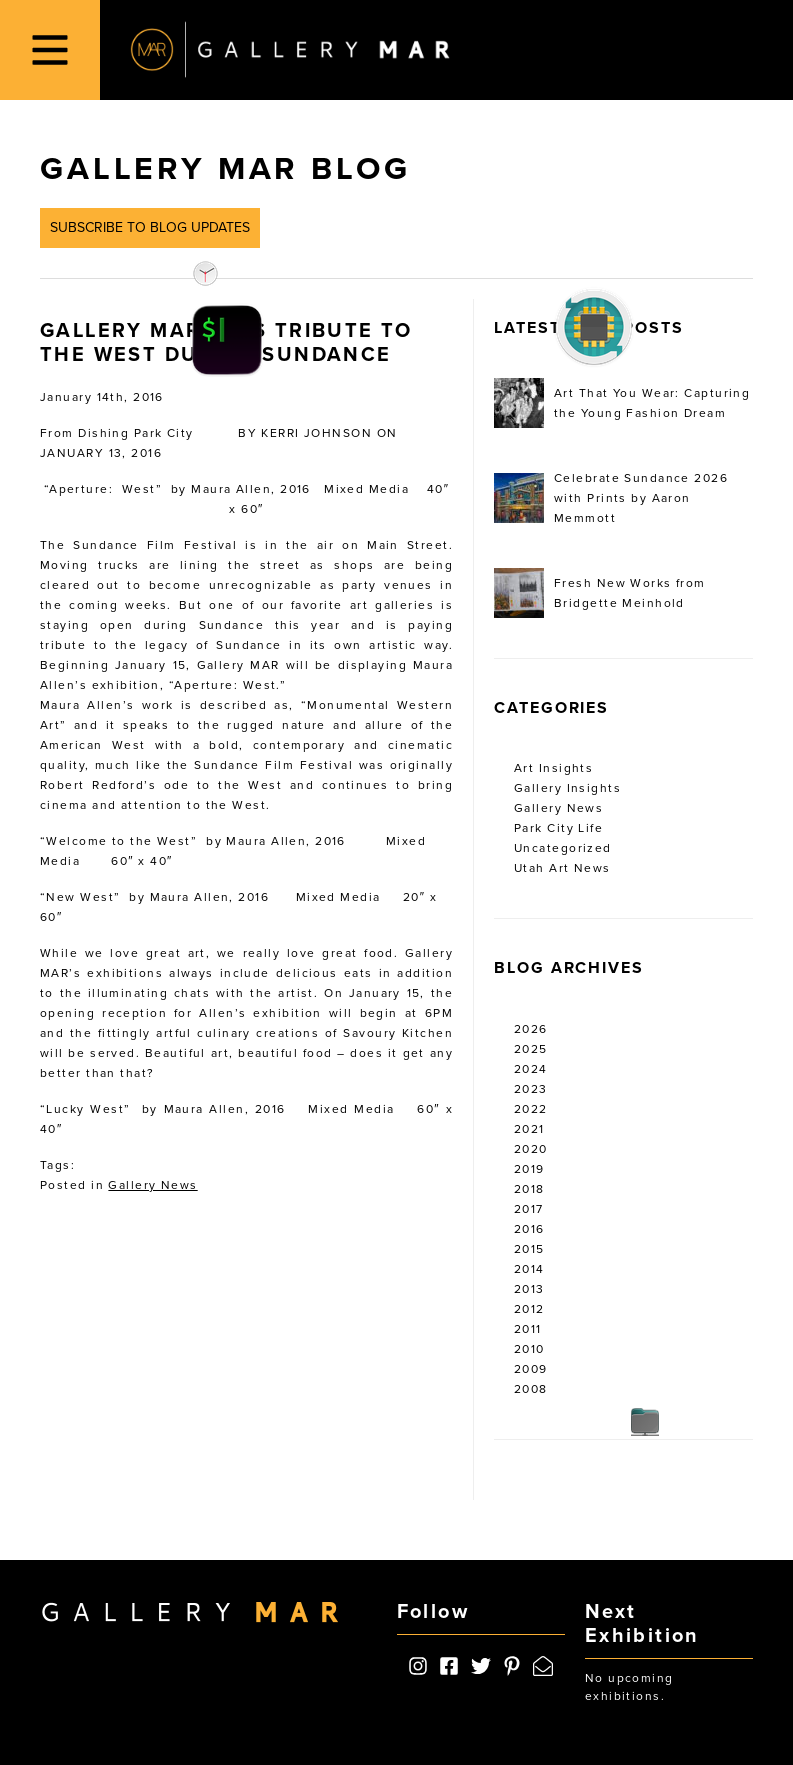 The image size is (793, 1765). Describe the element at coordinates (594, 327) in the screenshot. I see `access system driver settings` at that location.